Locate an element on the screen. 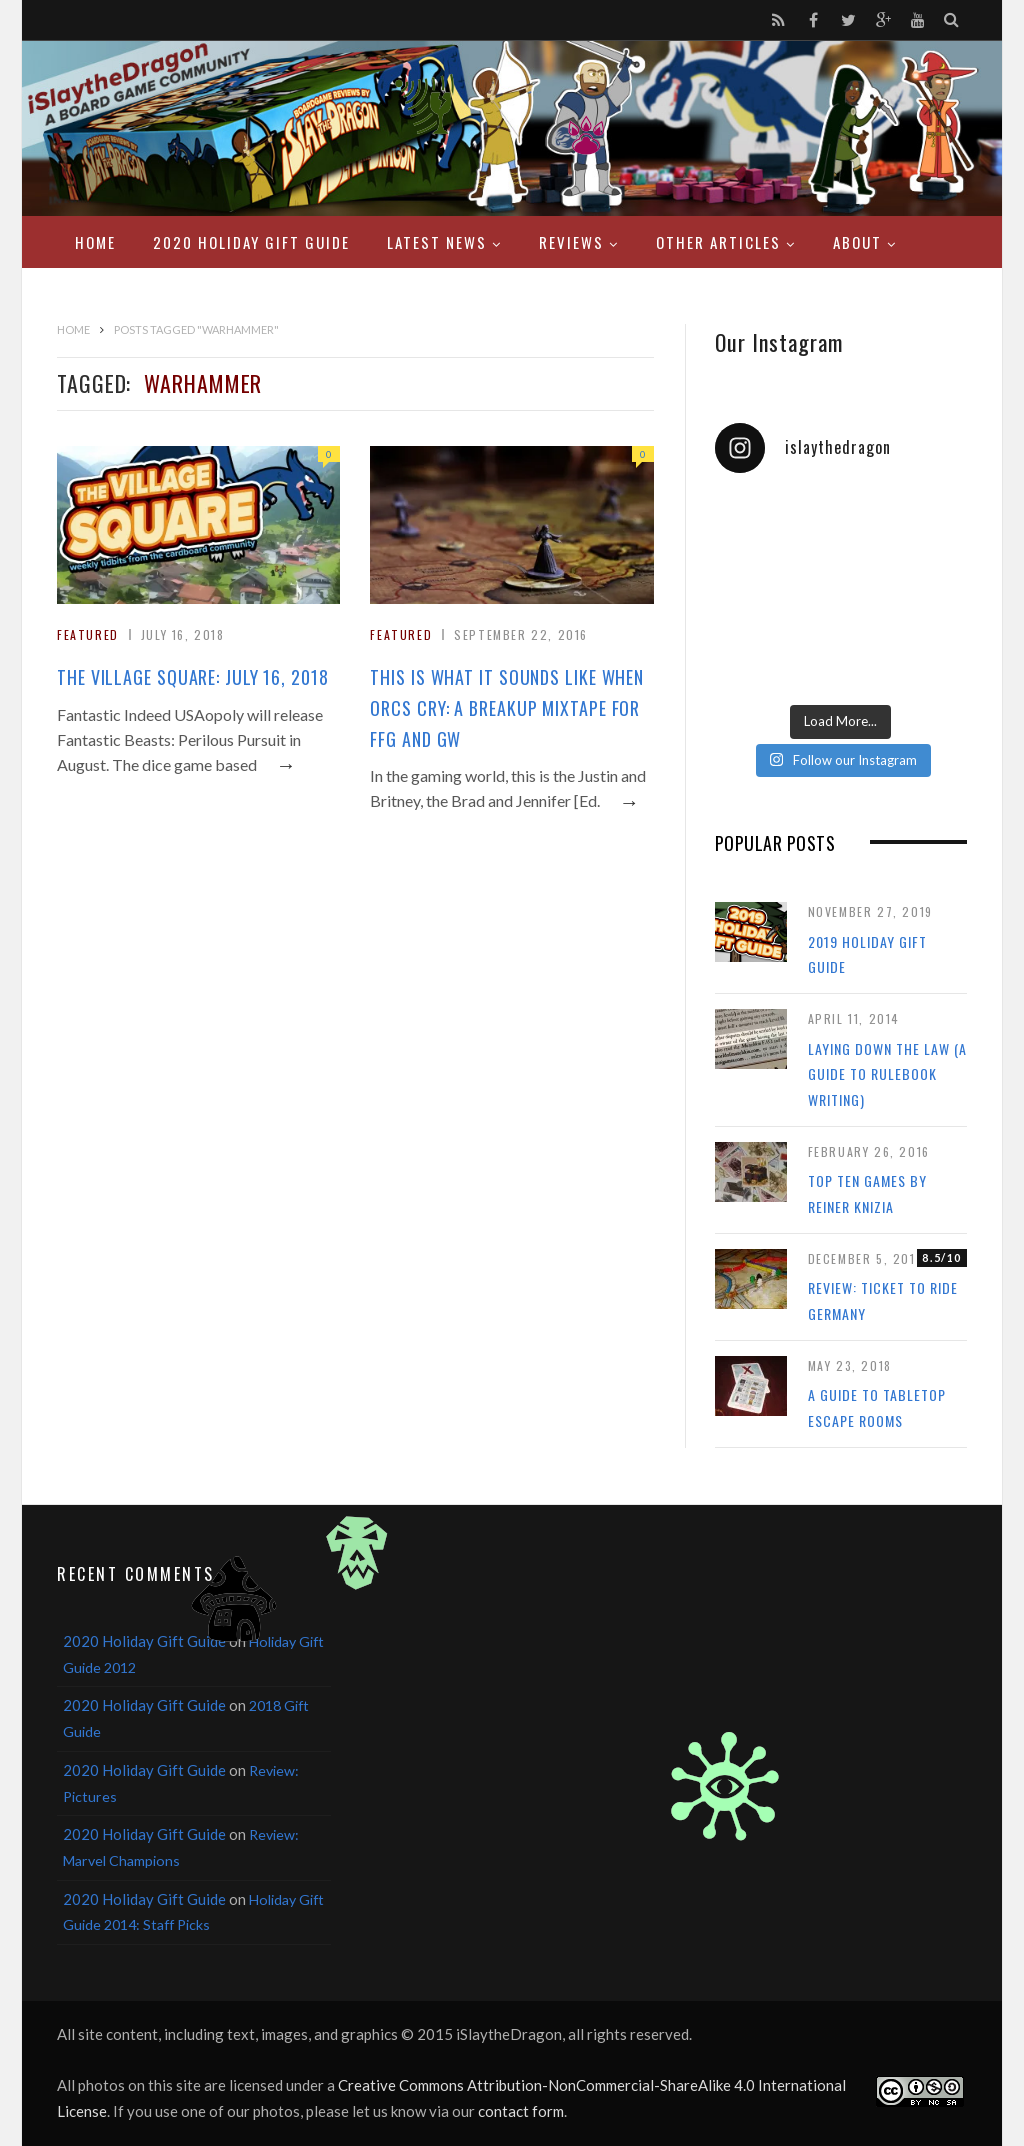 This screenshot has height=2146, width=1024. indicates a death or game over state is located at coordinates (357, 1553).